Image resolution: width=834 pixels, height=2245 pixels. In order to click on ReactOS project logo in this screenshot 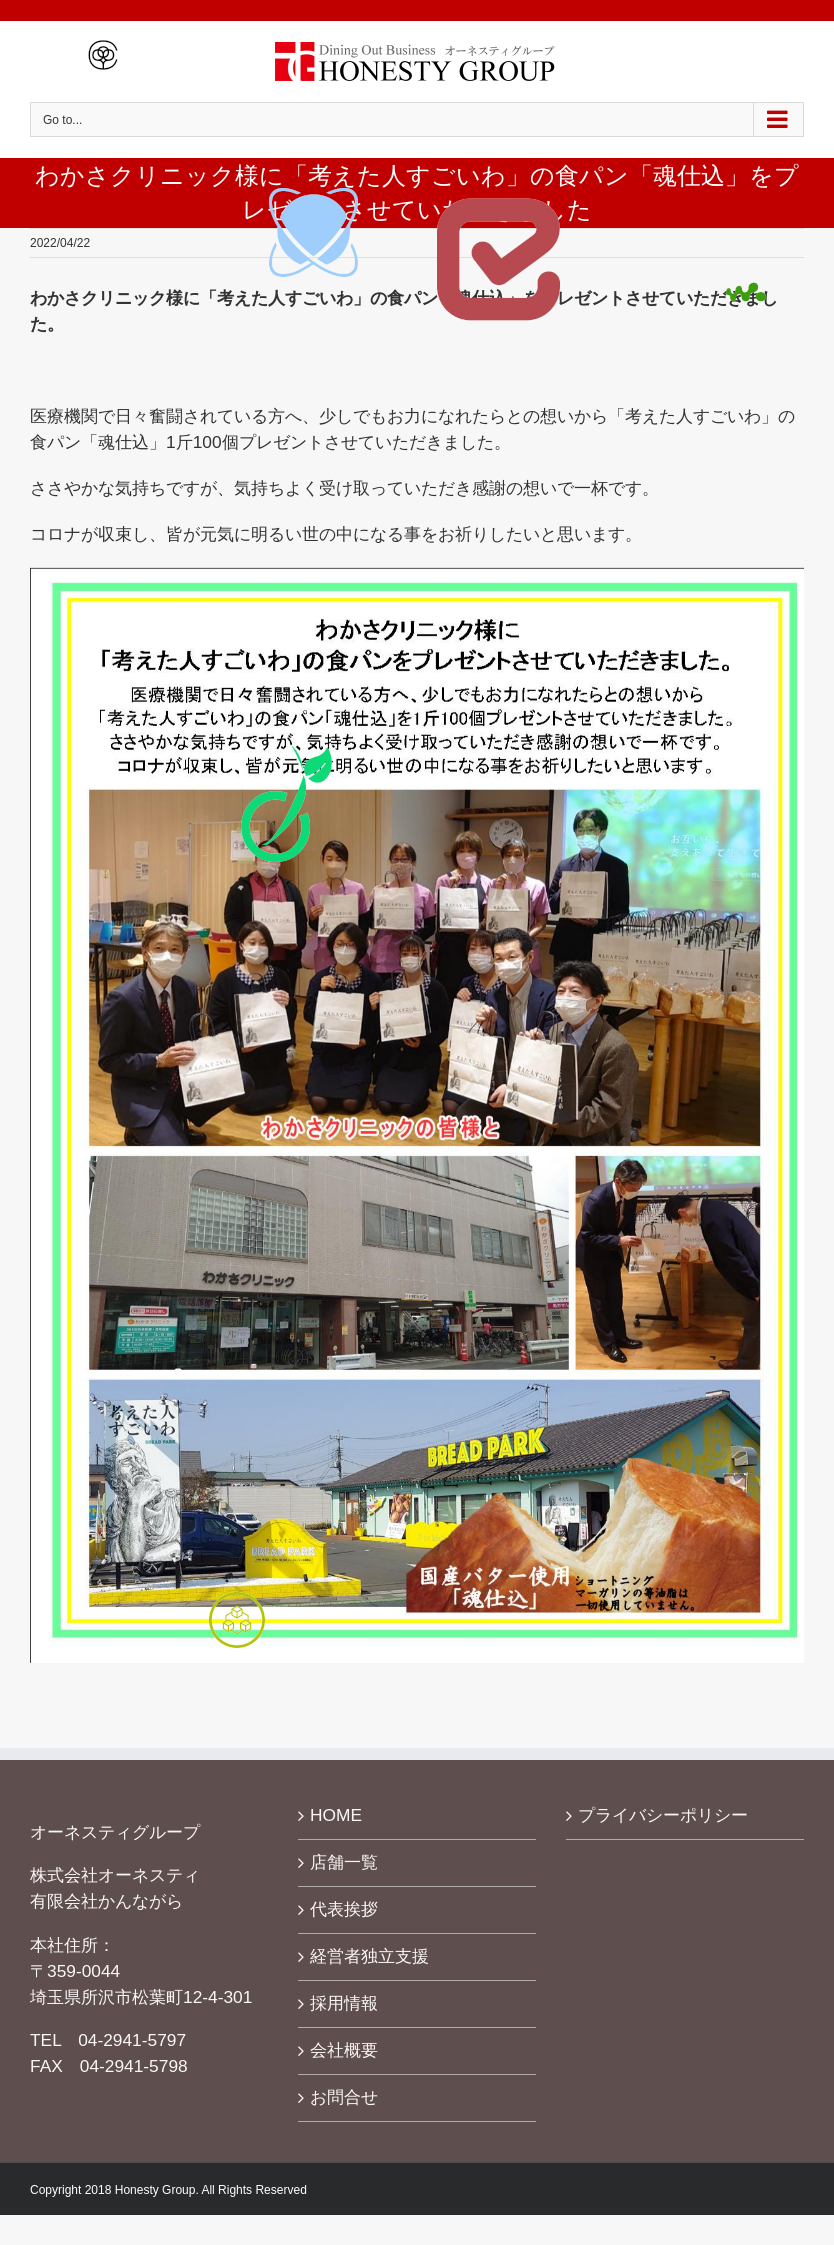, I will do `click(313, 232)`.